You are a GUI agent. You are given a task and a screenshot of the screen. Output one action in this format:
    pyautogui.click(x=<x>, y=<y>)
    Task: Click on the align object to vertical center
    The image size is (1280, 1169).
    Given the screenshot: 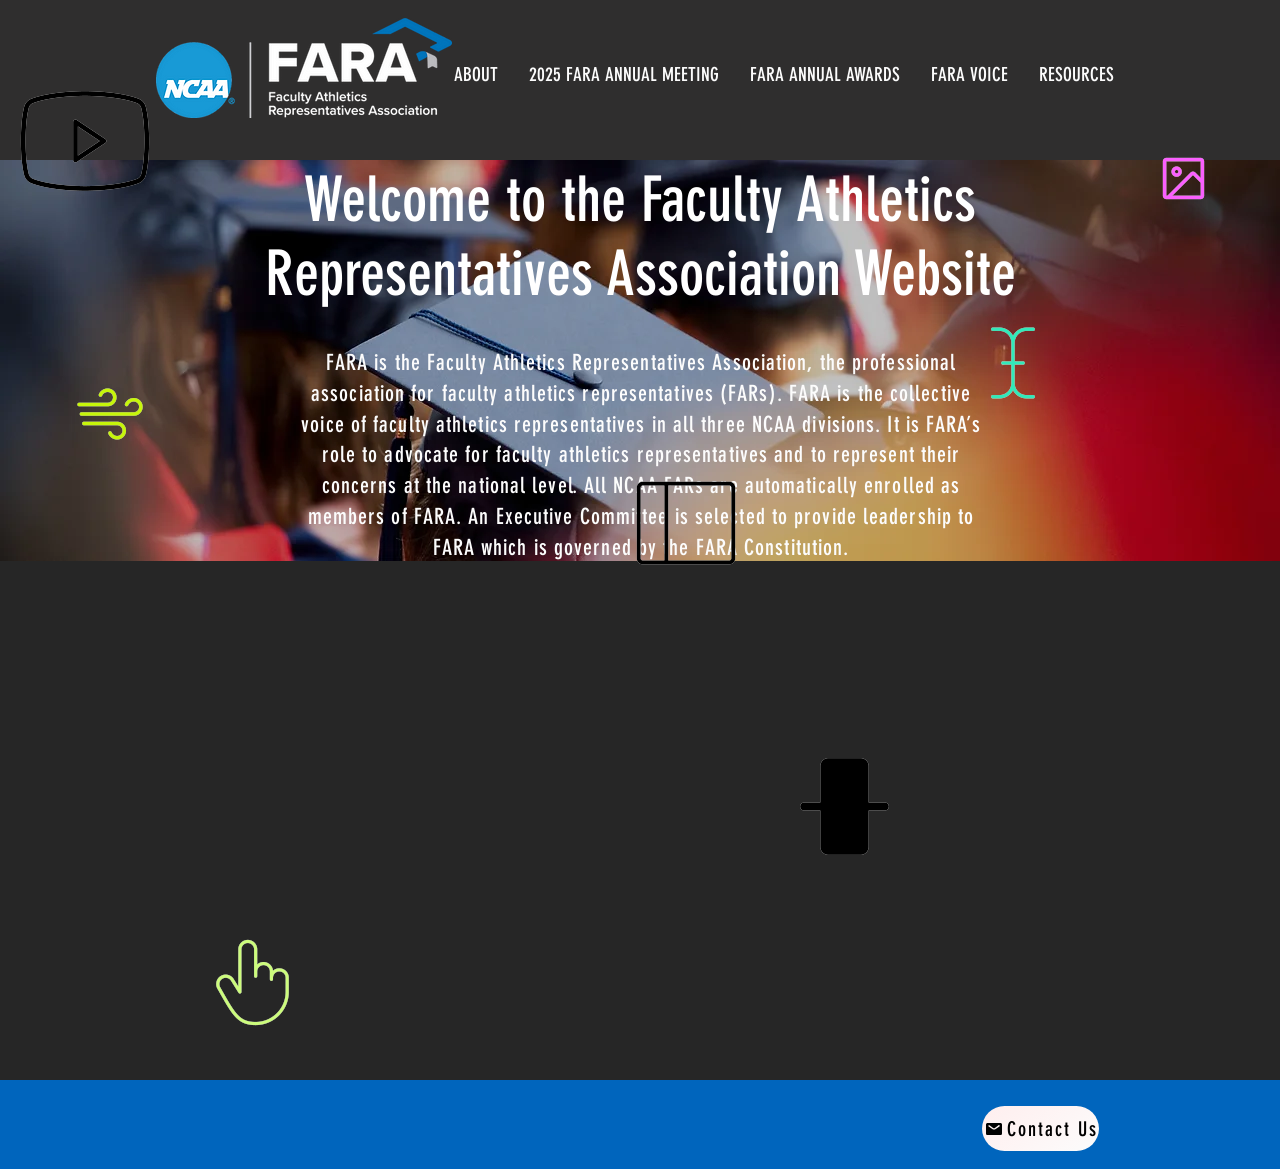 What is the action you would take?
    pyautogui.click(x=844, y=806)
    